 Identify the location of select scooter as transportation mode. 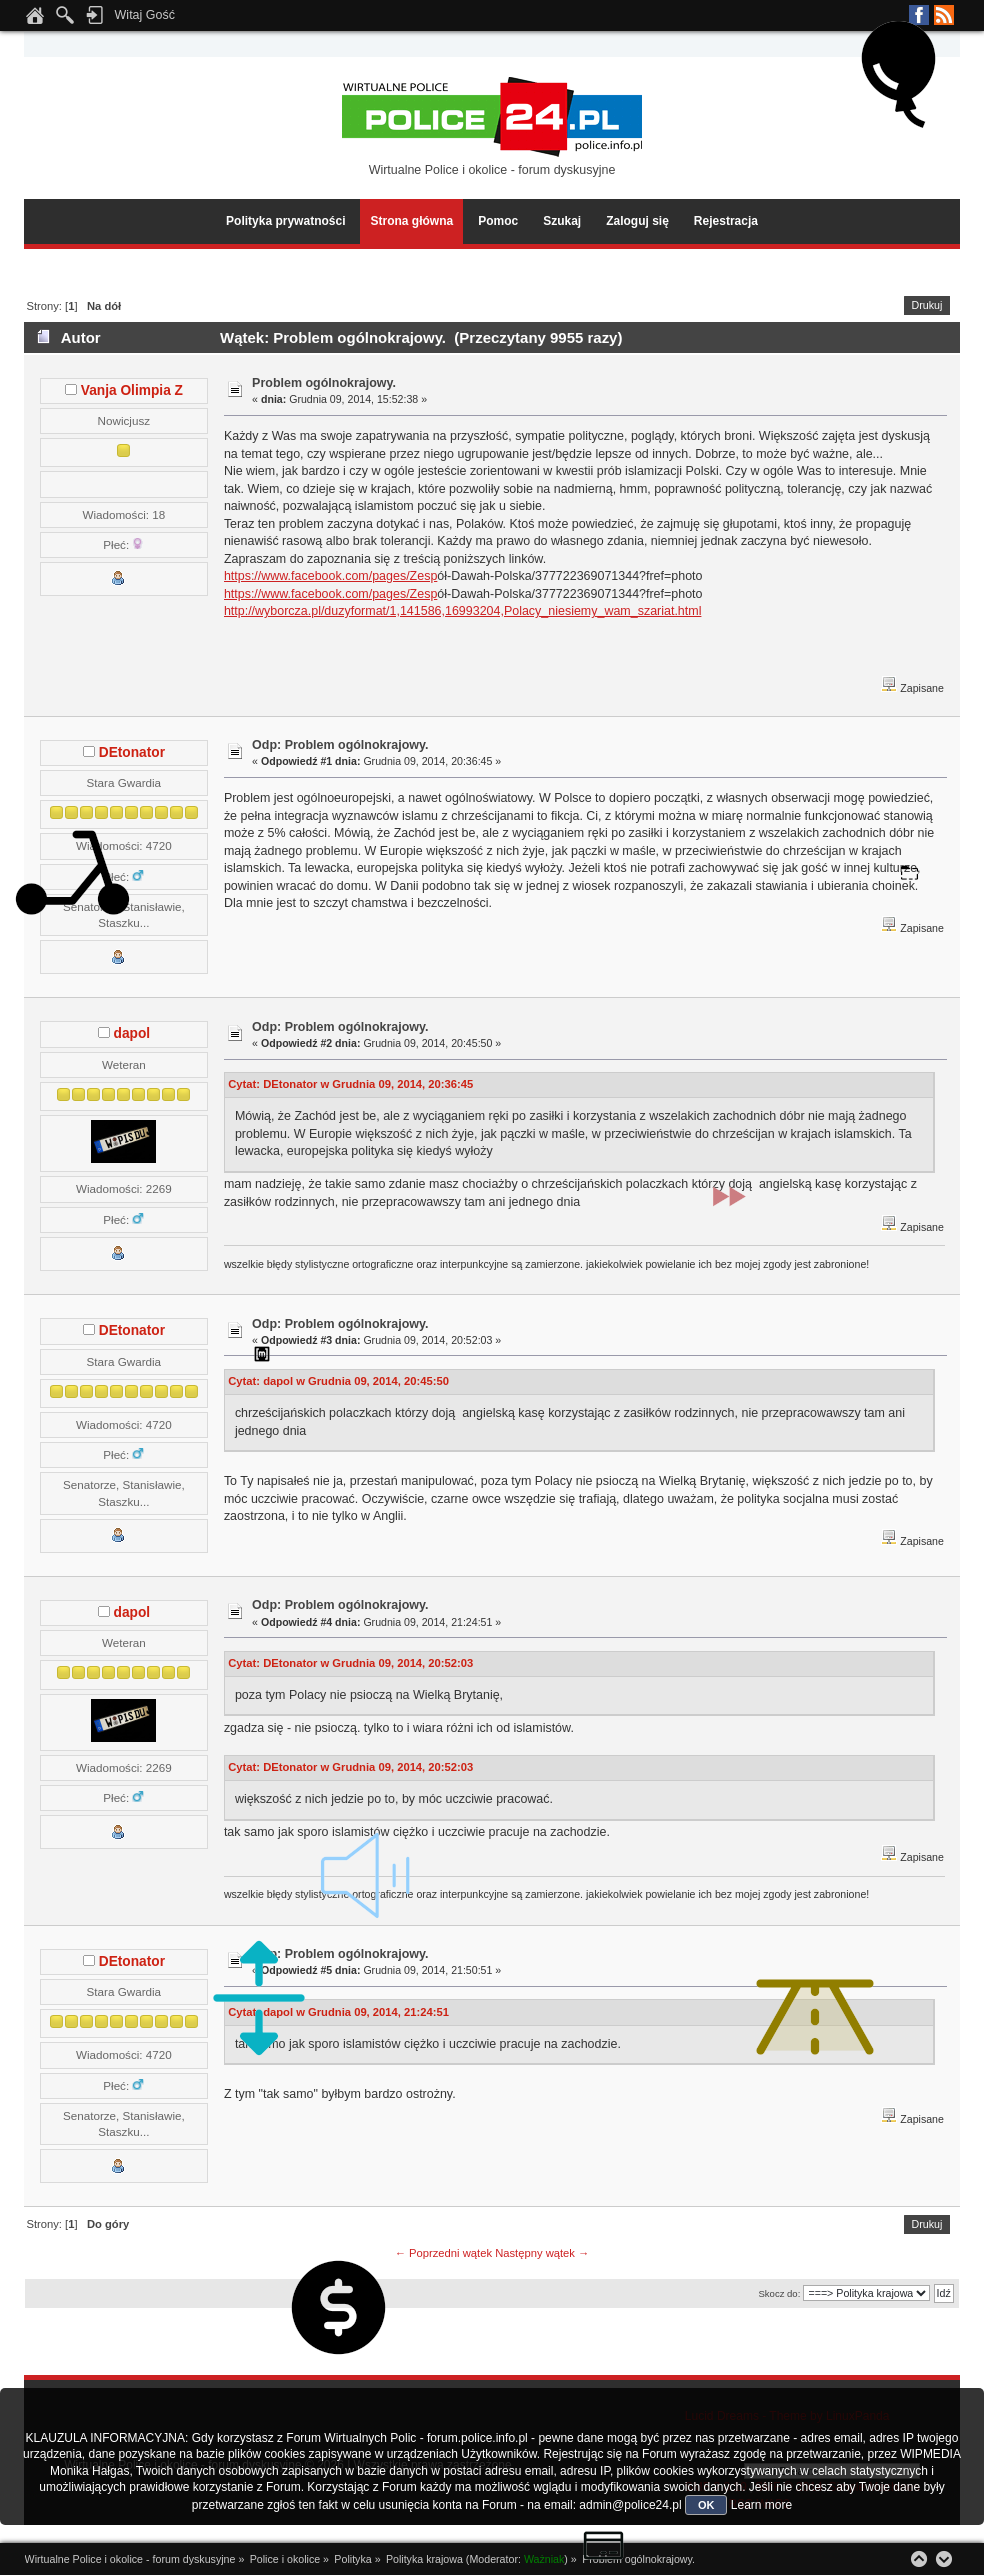
(72, 877).